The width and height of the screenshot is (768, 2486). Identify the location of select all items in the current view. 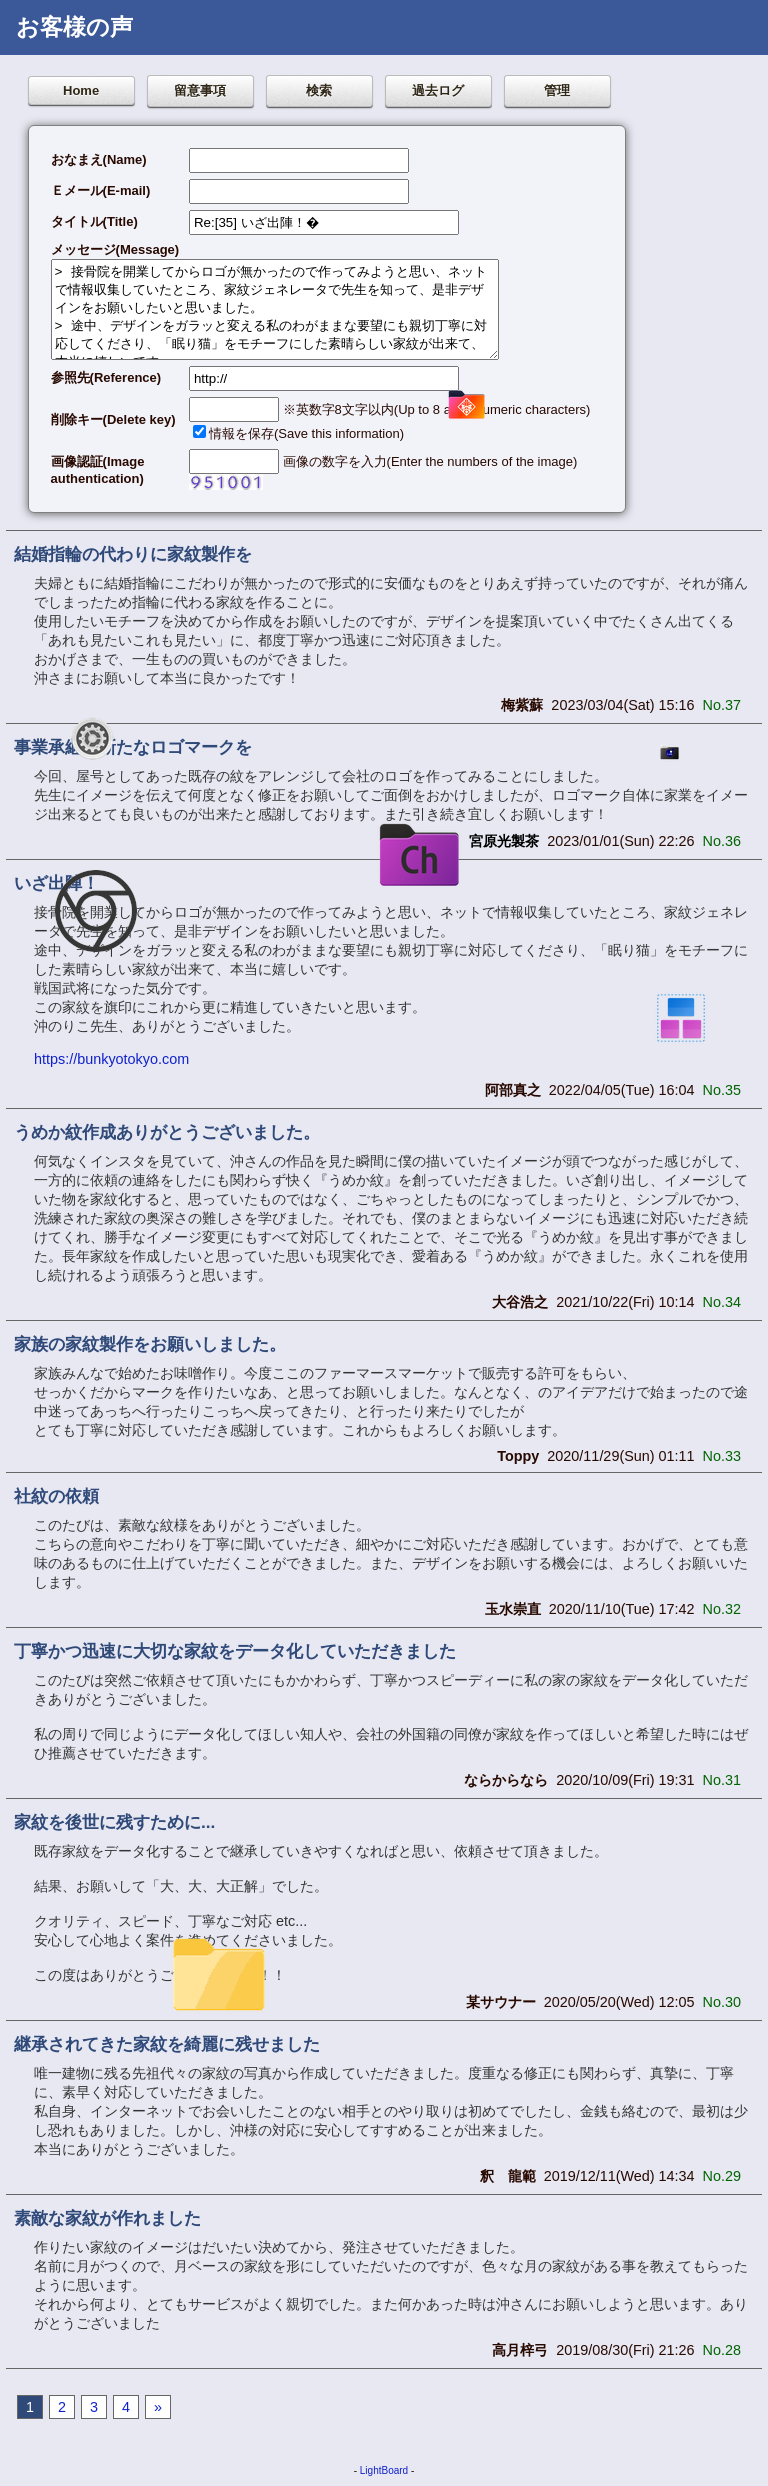
(681, 1018).